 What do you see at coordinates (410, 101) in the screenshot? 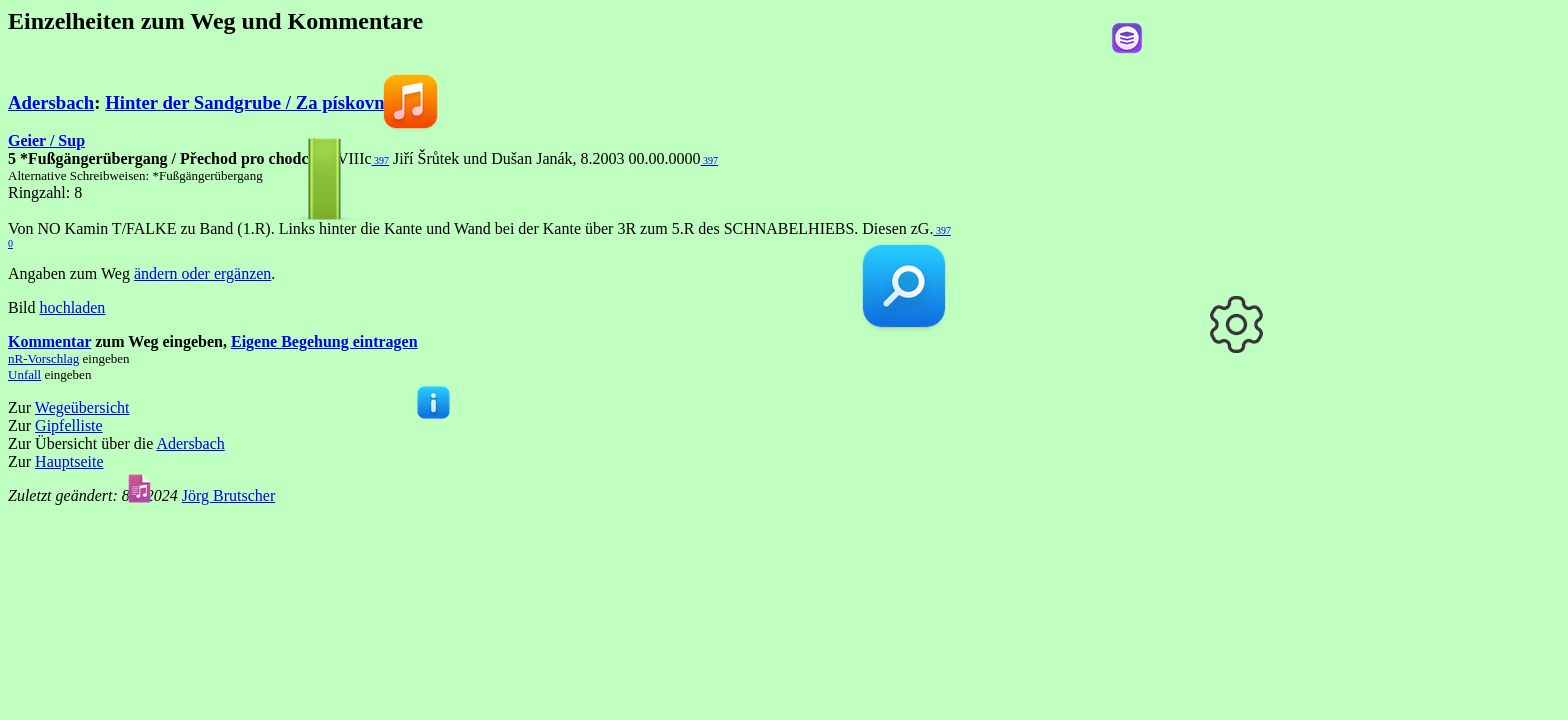
I see `open google play music app` at bounding box center [410, 101].